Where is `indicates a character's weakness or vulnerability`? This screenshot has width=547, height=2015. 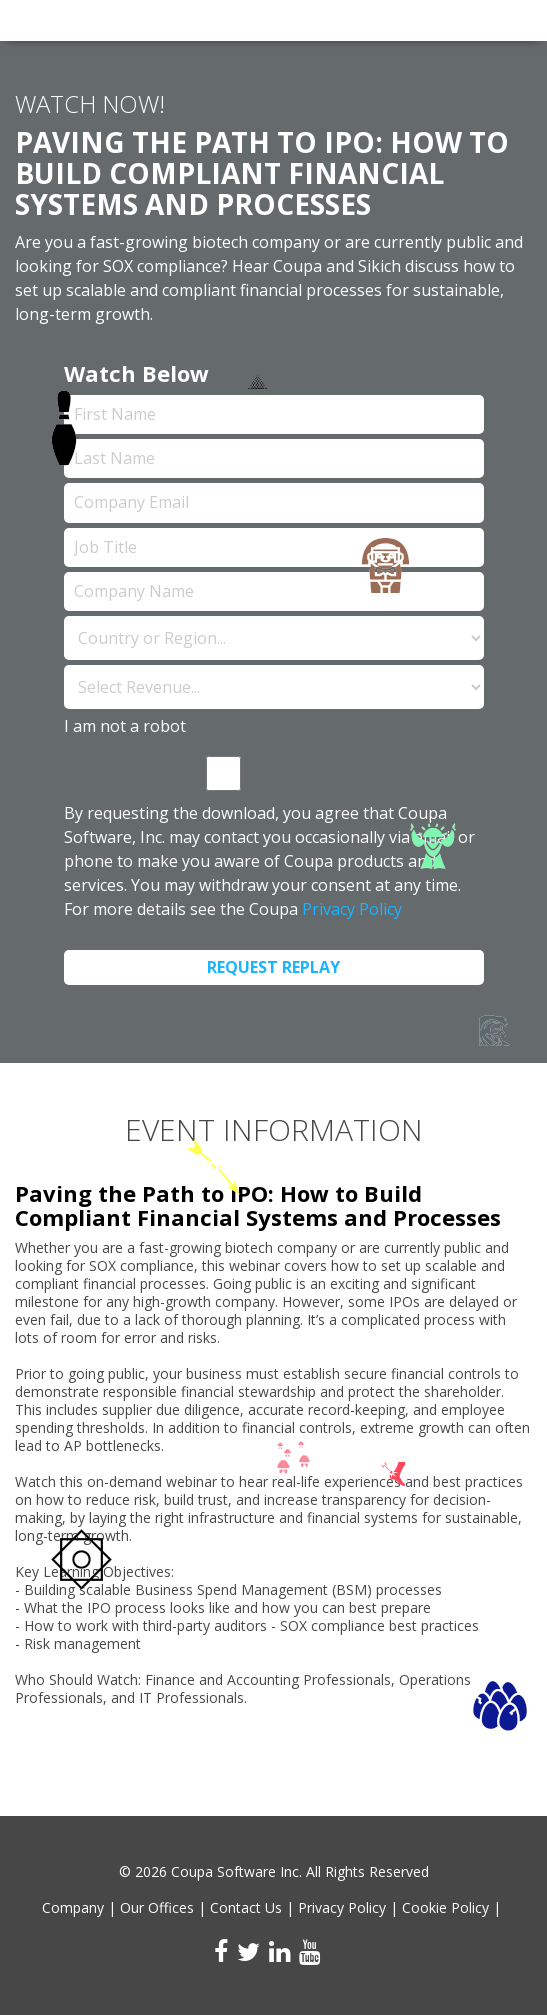
indicates a character's weakness or vulnerability is located at coordinates (393, 1474).